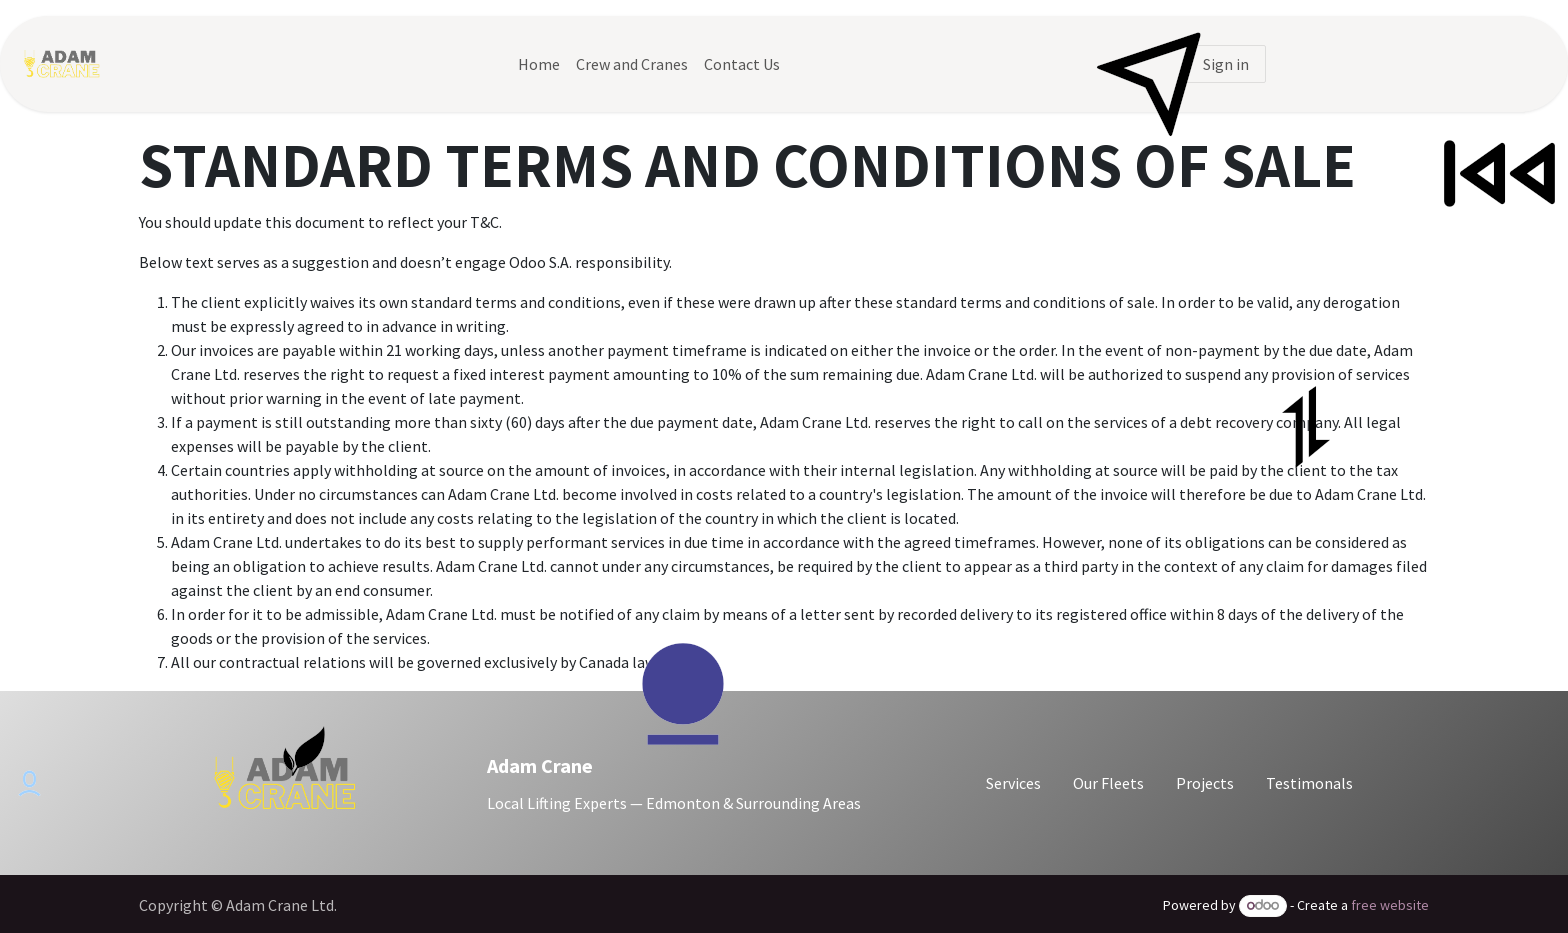  Describe the element at coordinates (1306, 427) in the screenshot. I see `axios HTTP client library logo` at that location.